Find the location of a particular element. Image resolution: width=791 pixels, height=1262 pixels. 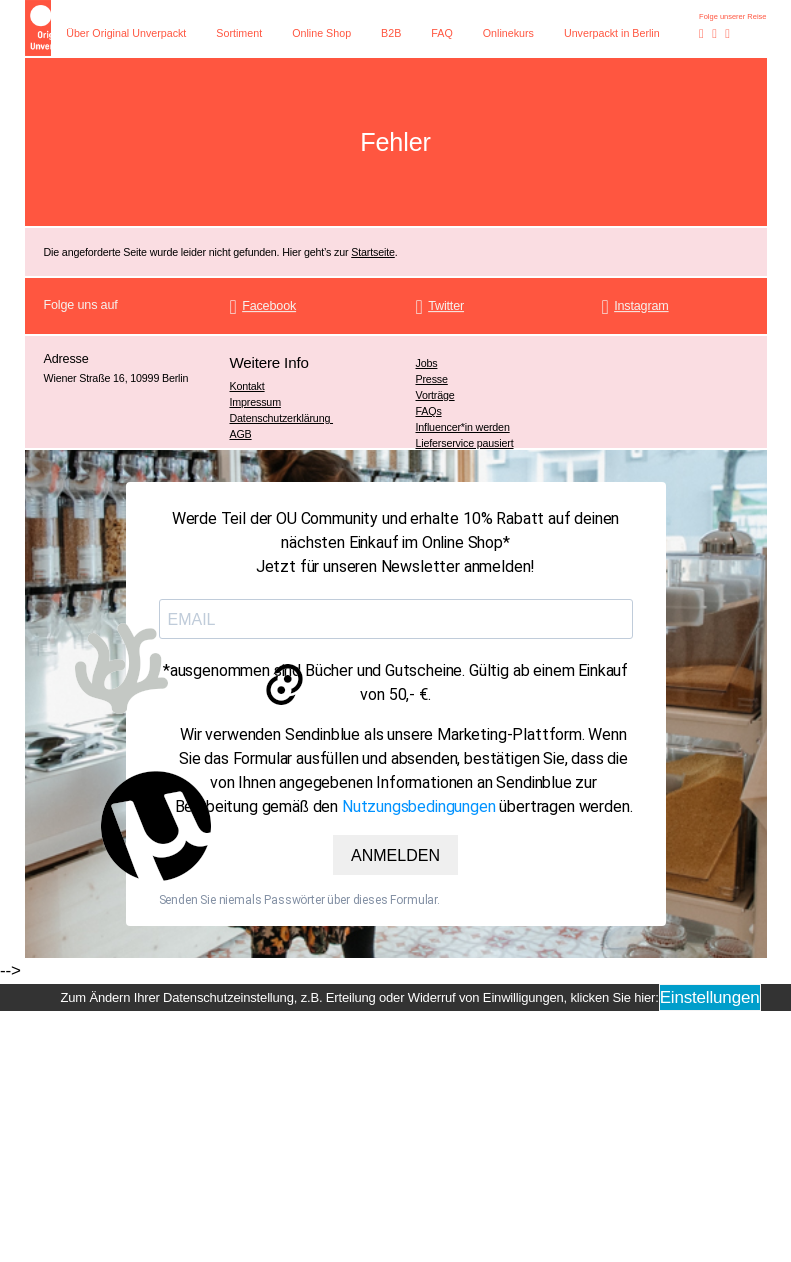

tauri framework logo is located at coordinates (284, 684).